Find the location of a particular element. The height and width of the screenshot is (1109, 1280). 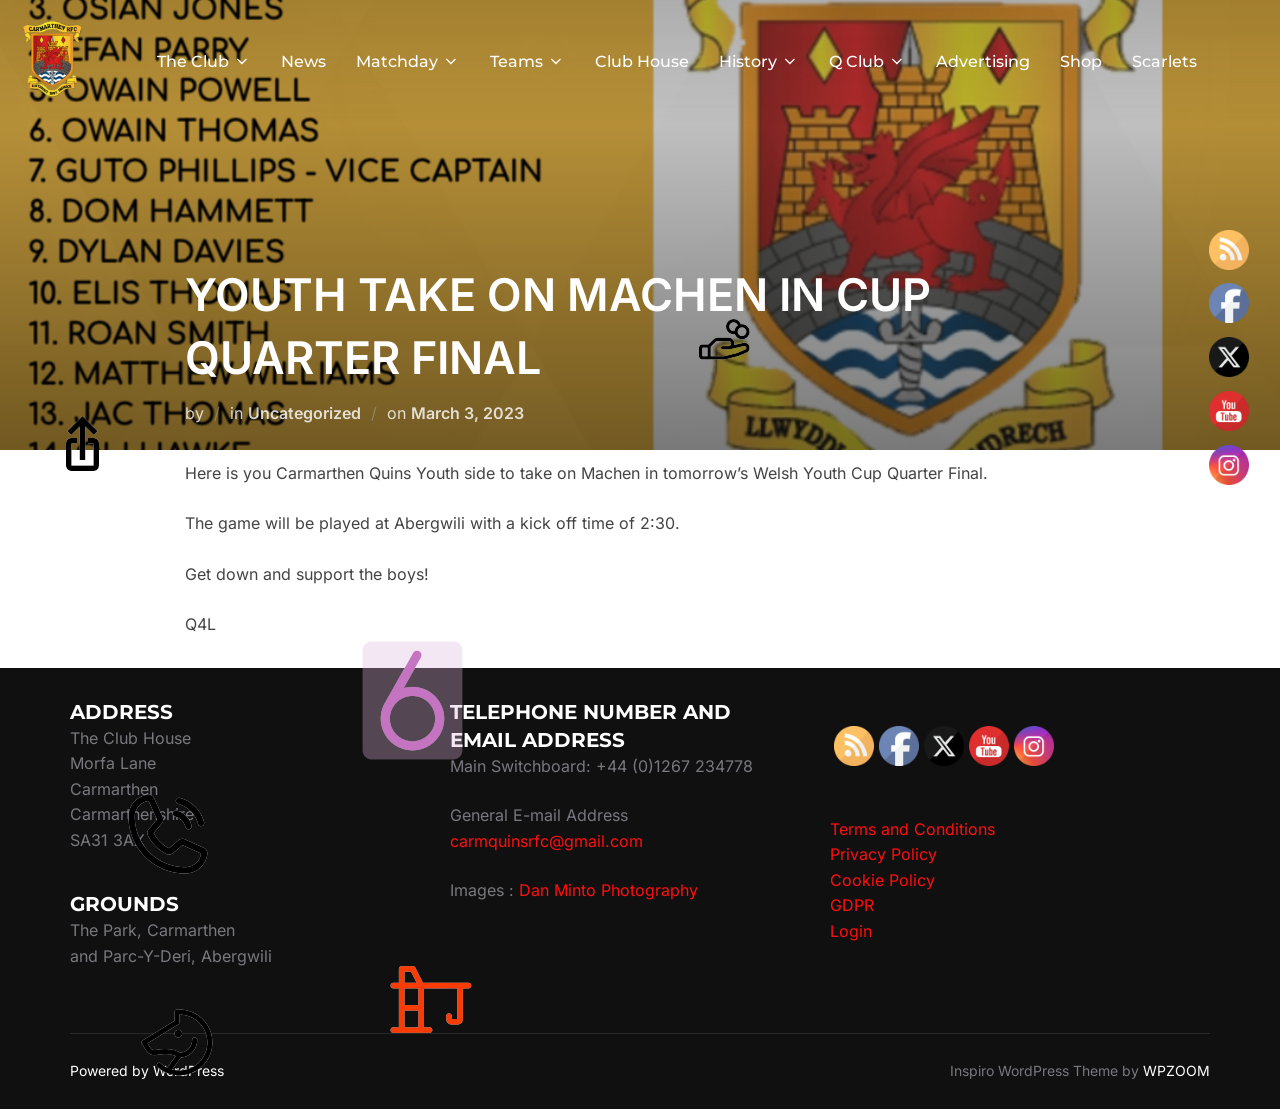

share this content is located at coordinates (82, 443).